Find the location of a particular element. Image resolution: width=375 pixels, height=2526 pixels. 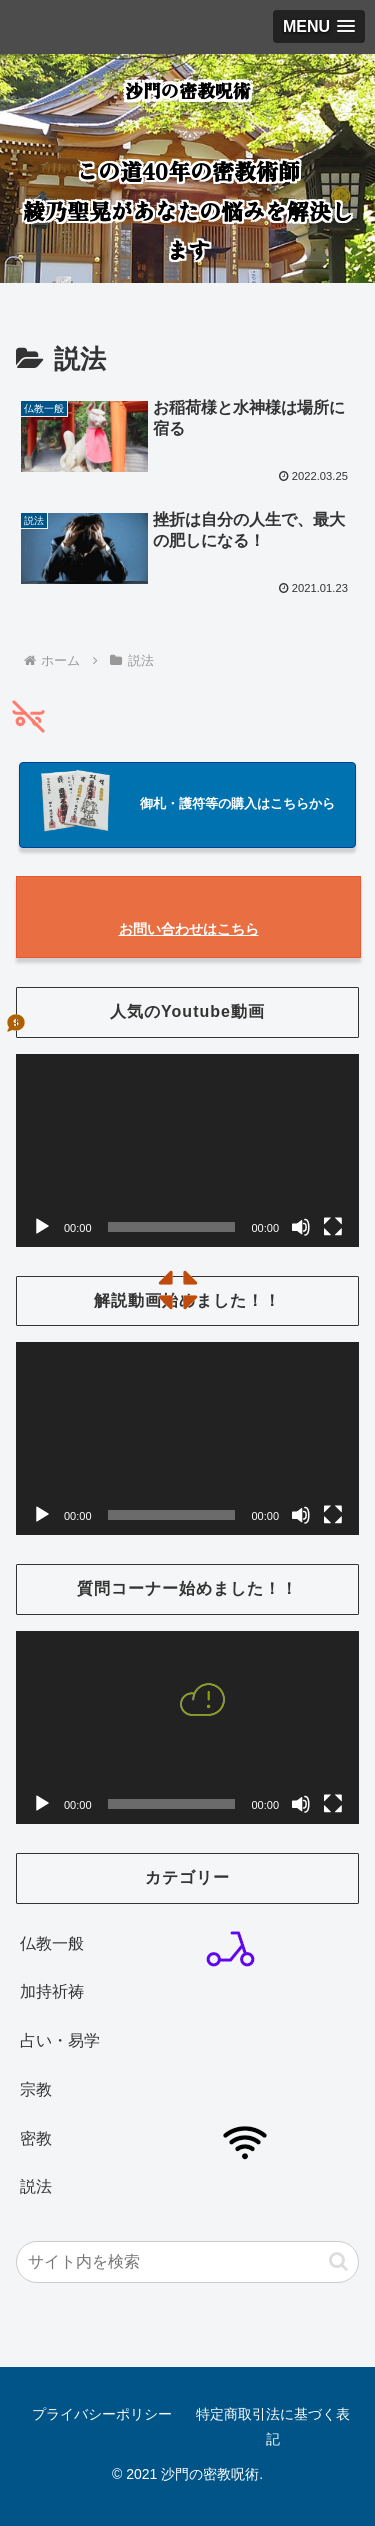

select scooter as transportation mode is located at coordinates (230, 1950).